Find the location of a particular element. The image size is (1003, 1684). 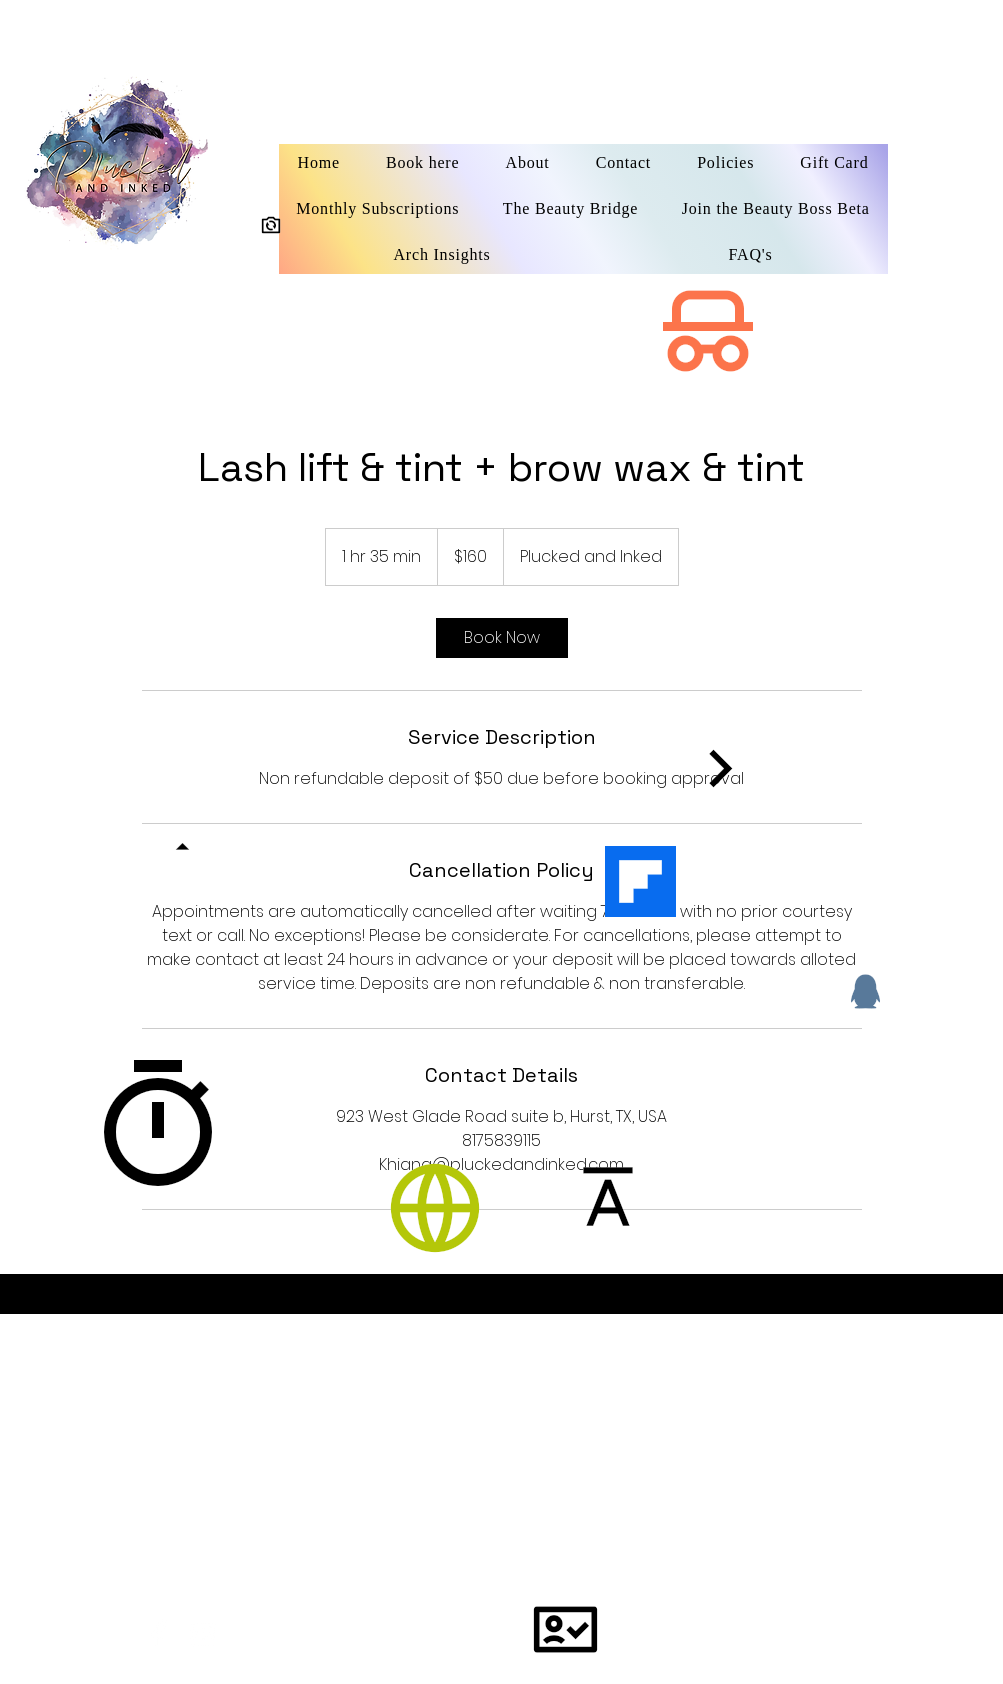

collapse an expanded section or menu is located at coordinates (182, 847).